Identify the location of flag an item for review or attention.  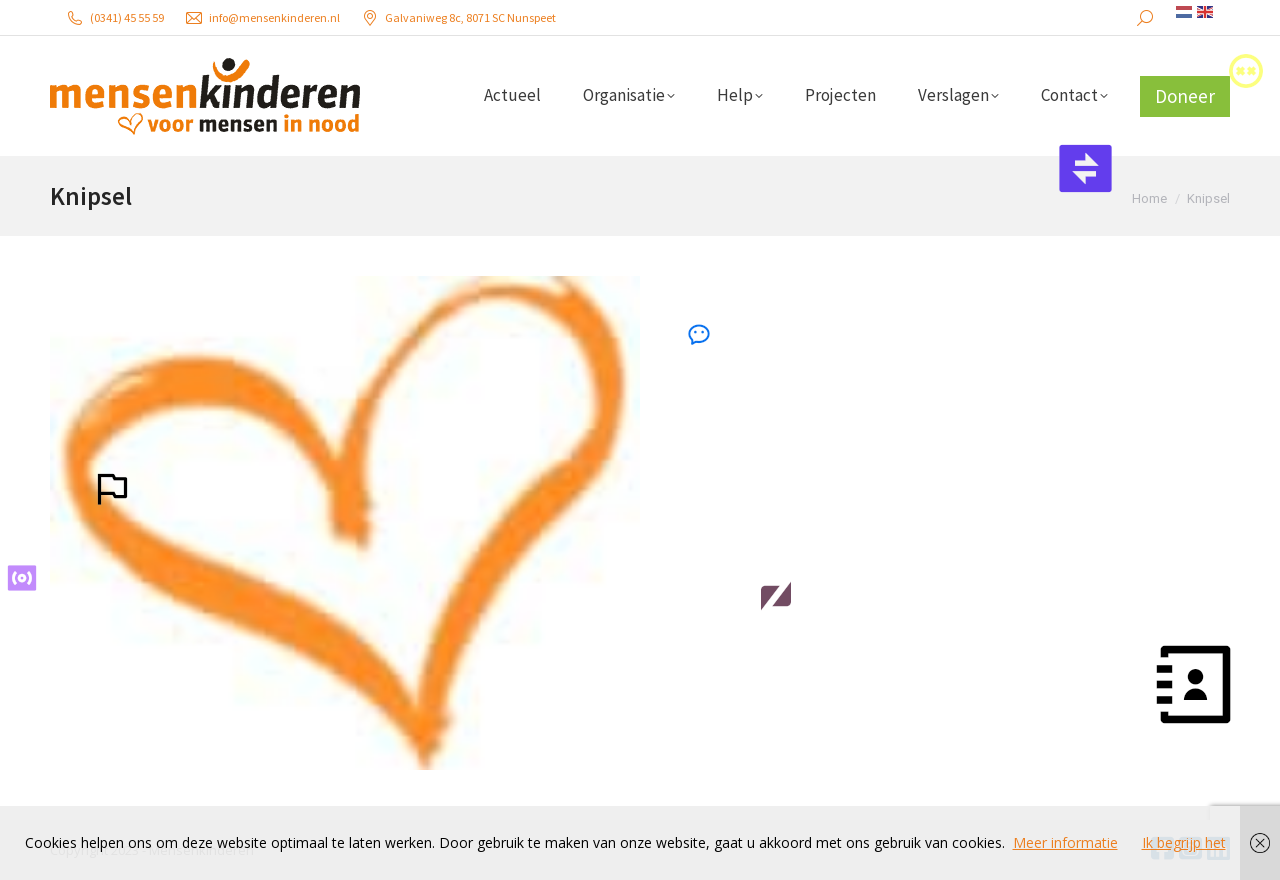
(112, 488).